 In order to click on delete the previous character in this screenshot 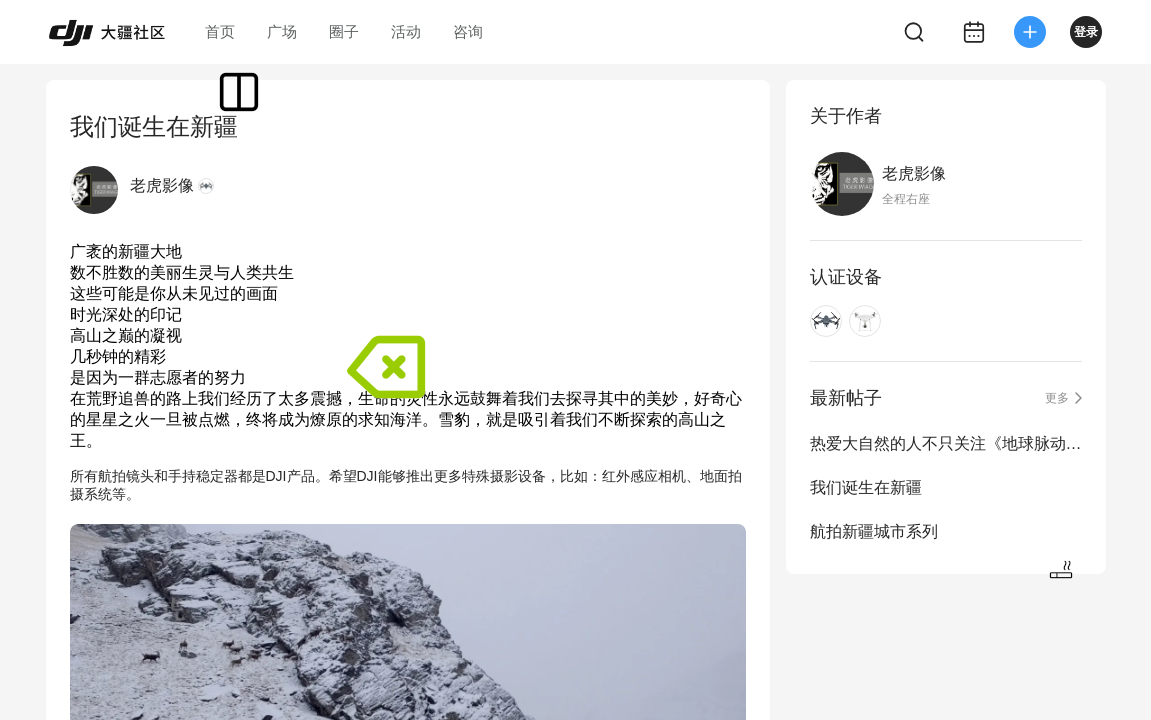, I will do `click(386, 367)`.